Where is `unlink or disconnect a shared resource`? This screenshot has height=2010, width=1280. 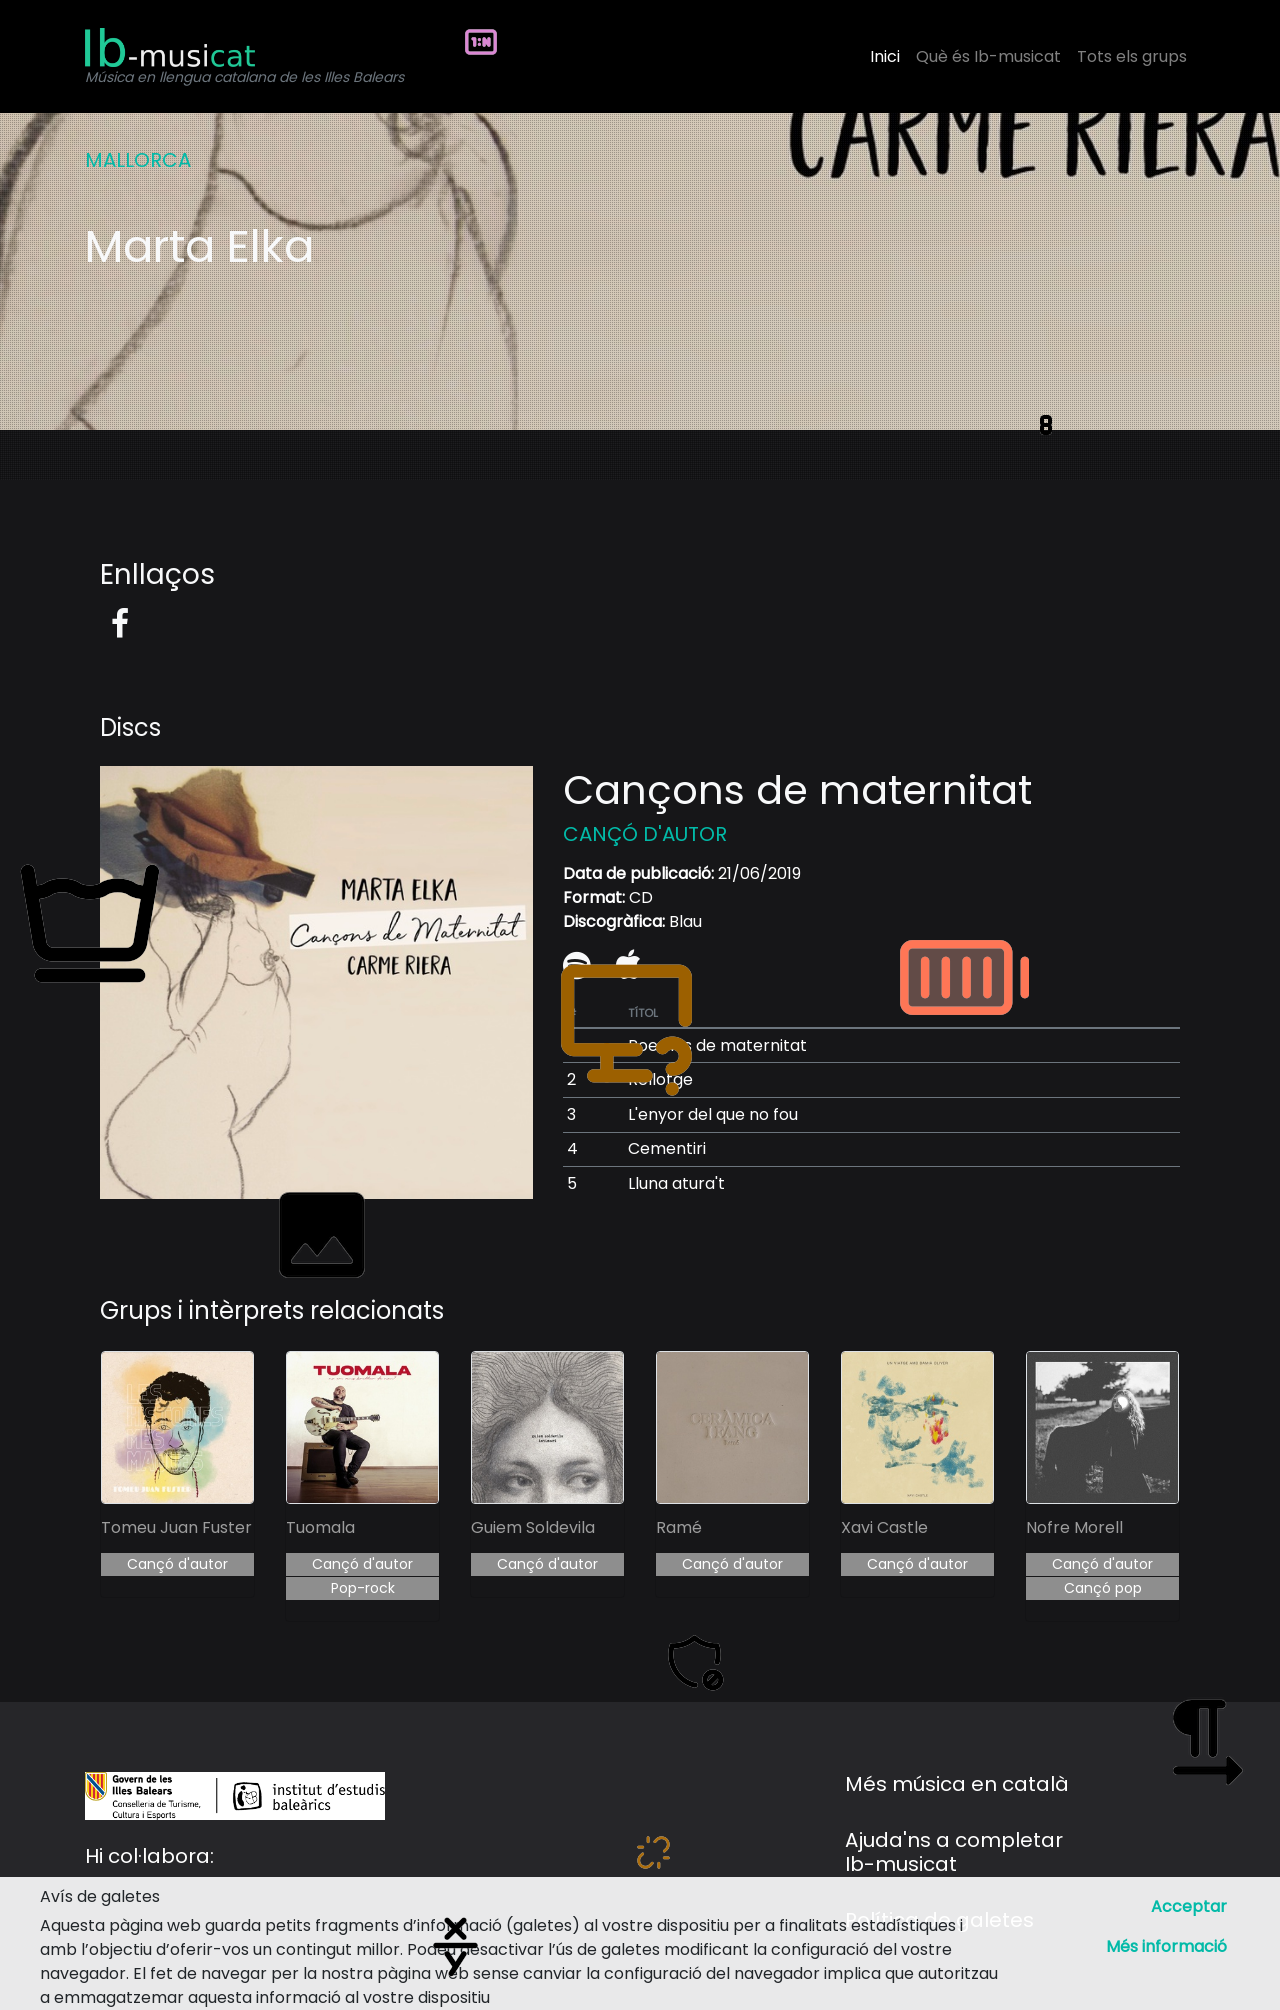 unlink or disconnect a shared resource is located at coordinates (653, 1852).